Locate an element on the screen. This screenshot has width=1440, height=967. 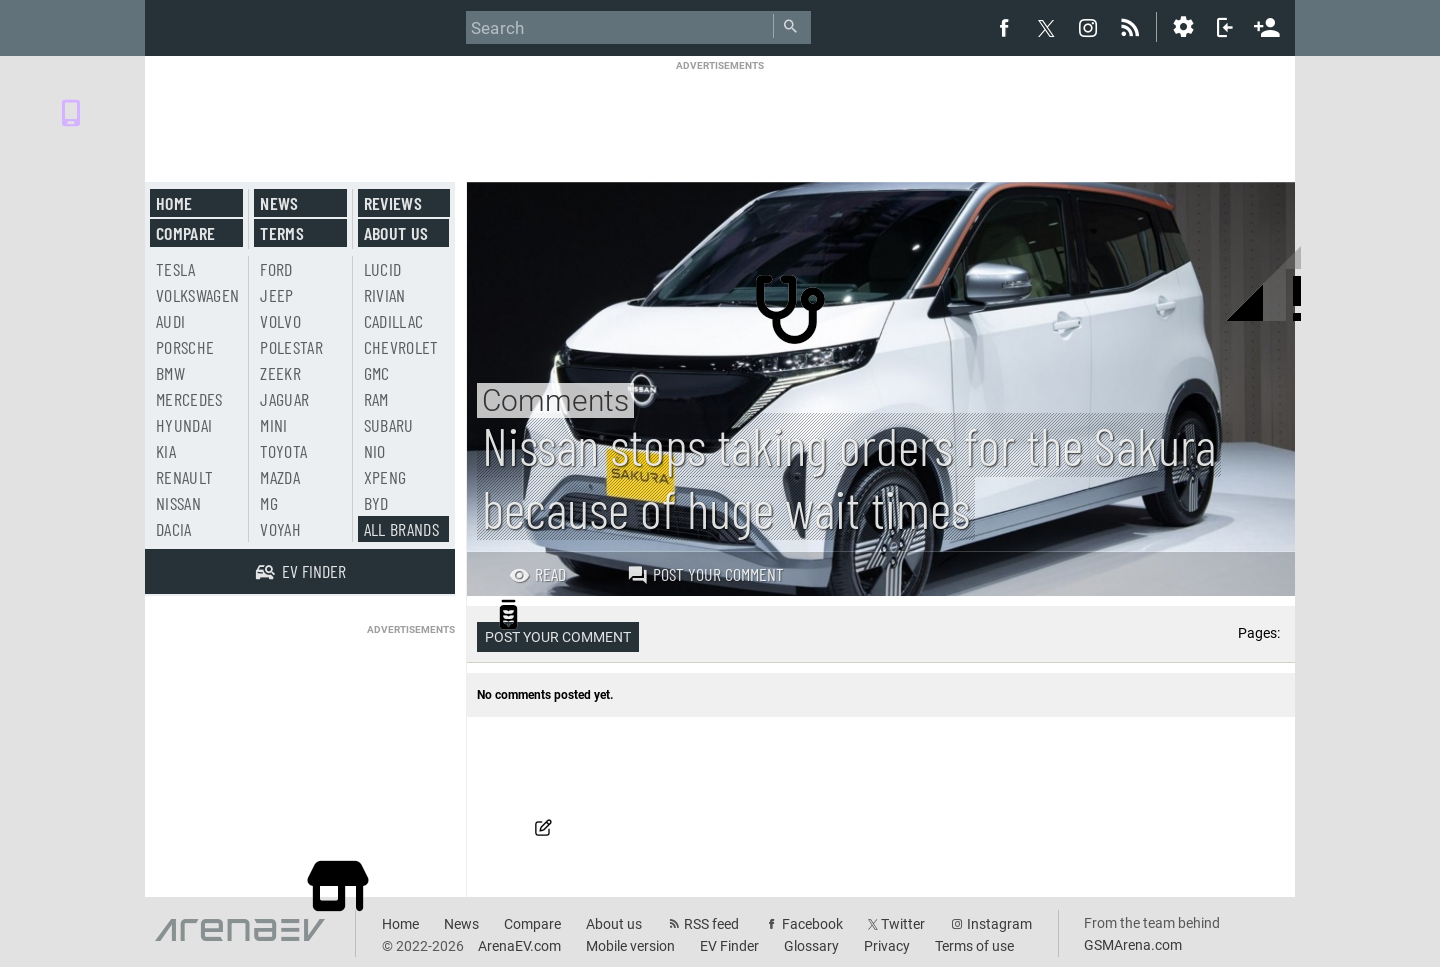
edit or compose a new document is located at coordinates (543, 827).